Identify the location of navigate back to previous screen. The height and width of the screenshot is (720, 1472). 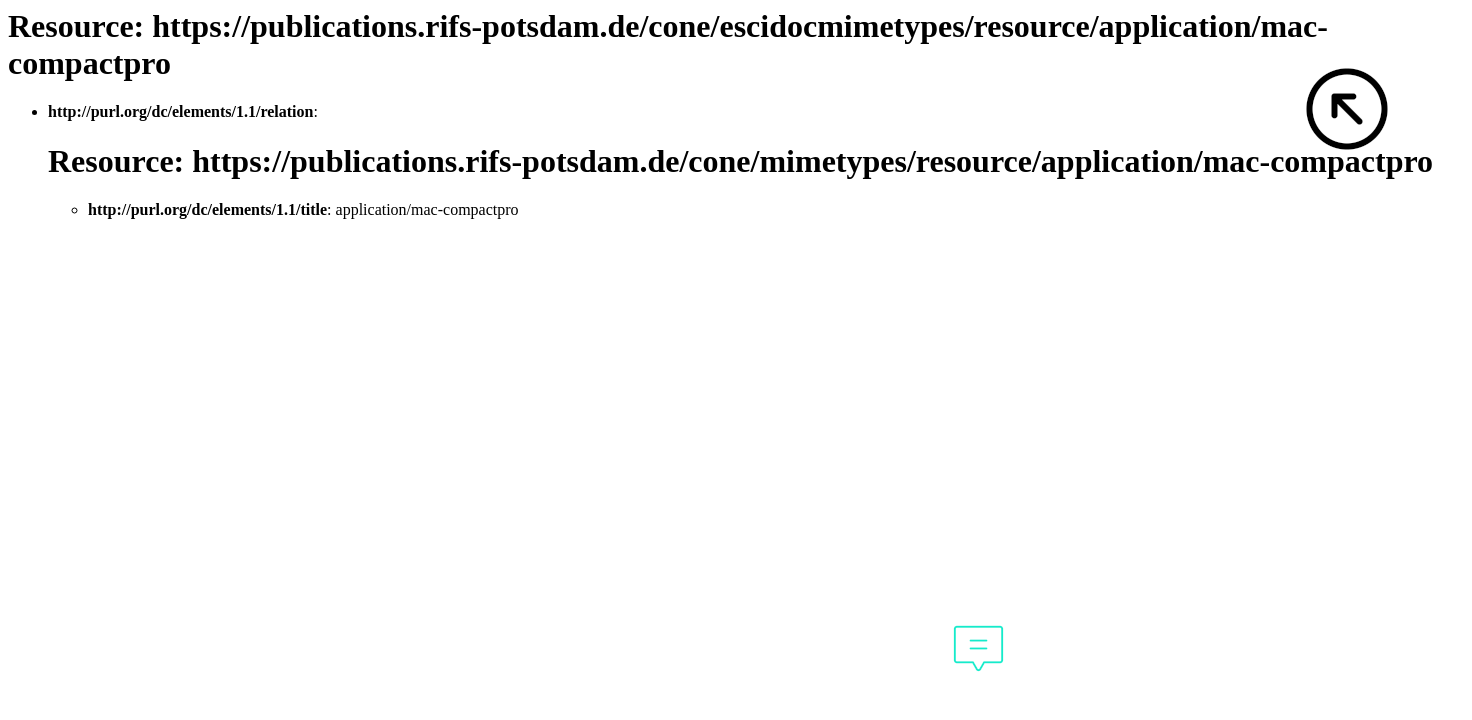
(1347, 109).